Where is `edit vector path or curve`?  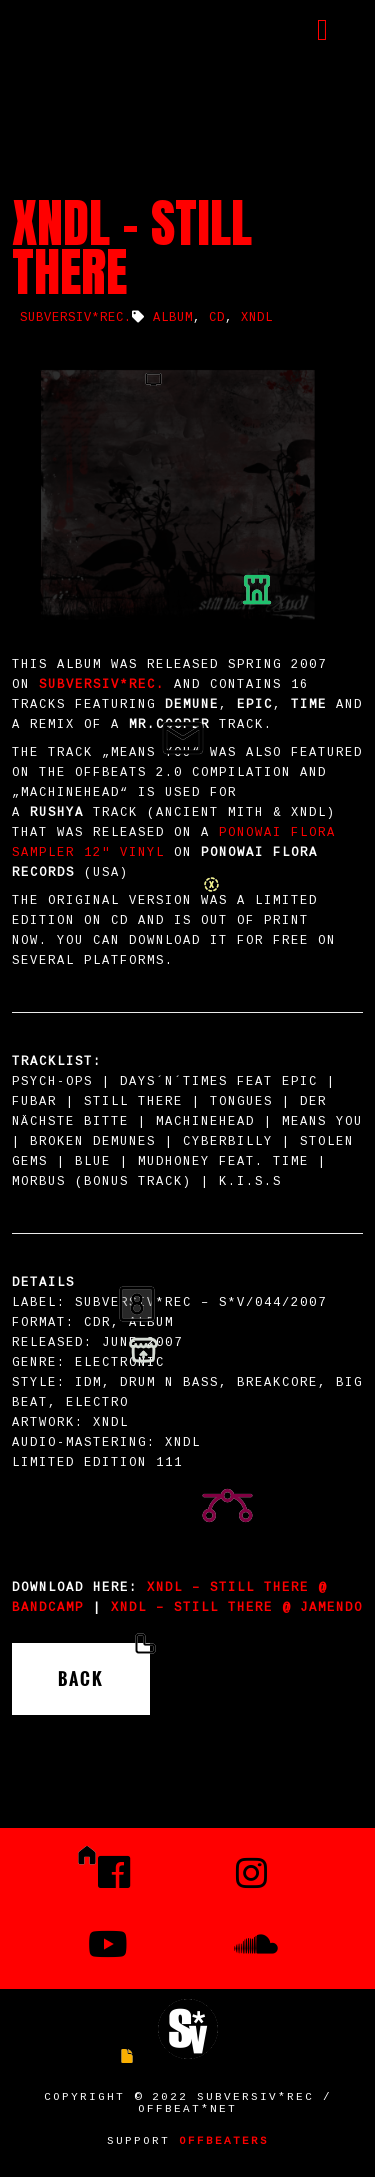 edit vector path or curve is located at coordinates (227, 1505).